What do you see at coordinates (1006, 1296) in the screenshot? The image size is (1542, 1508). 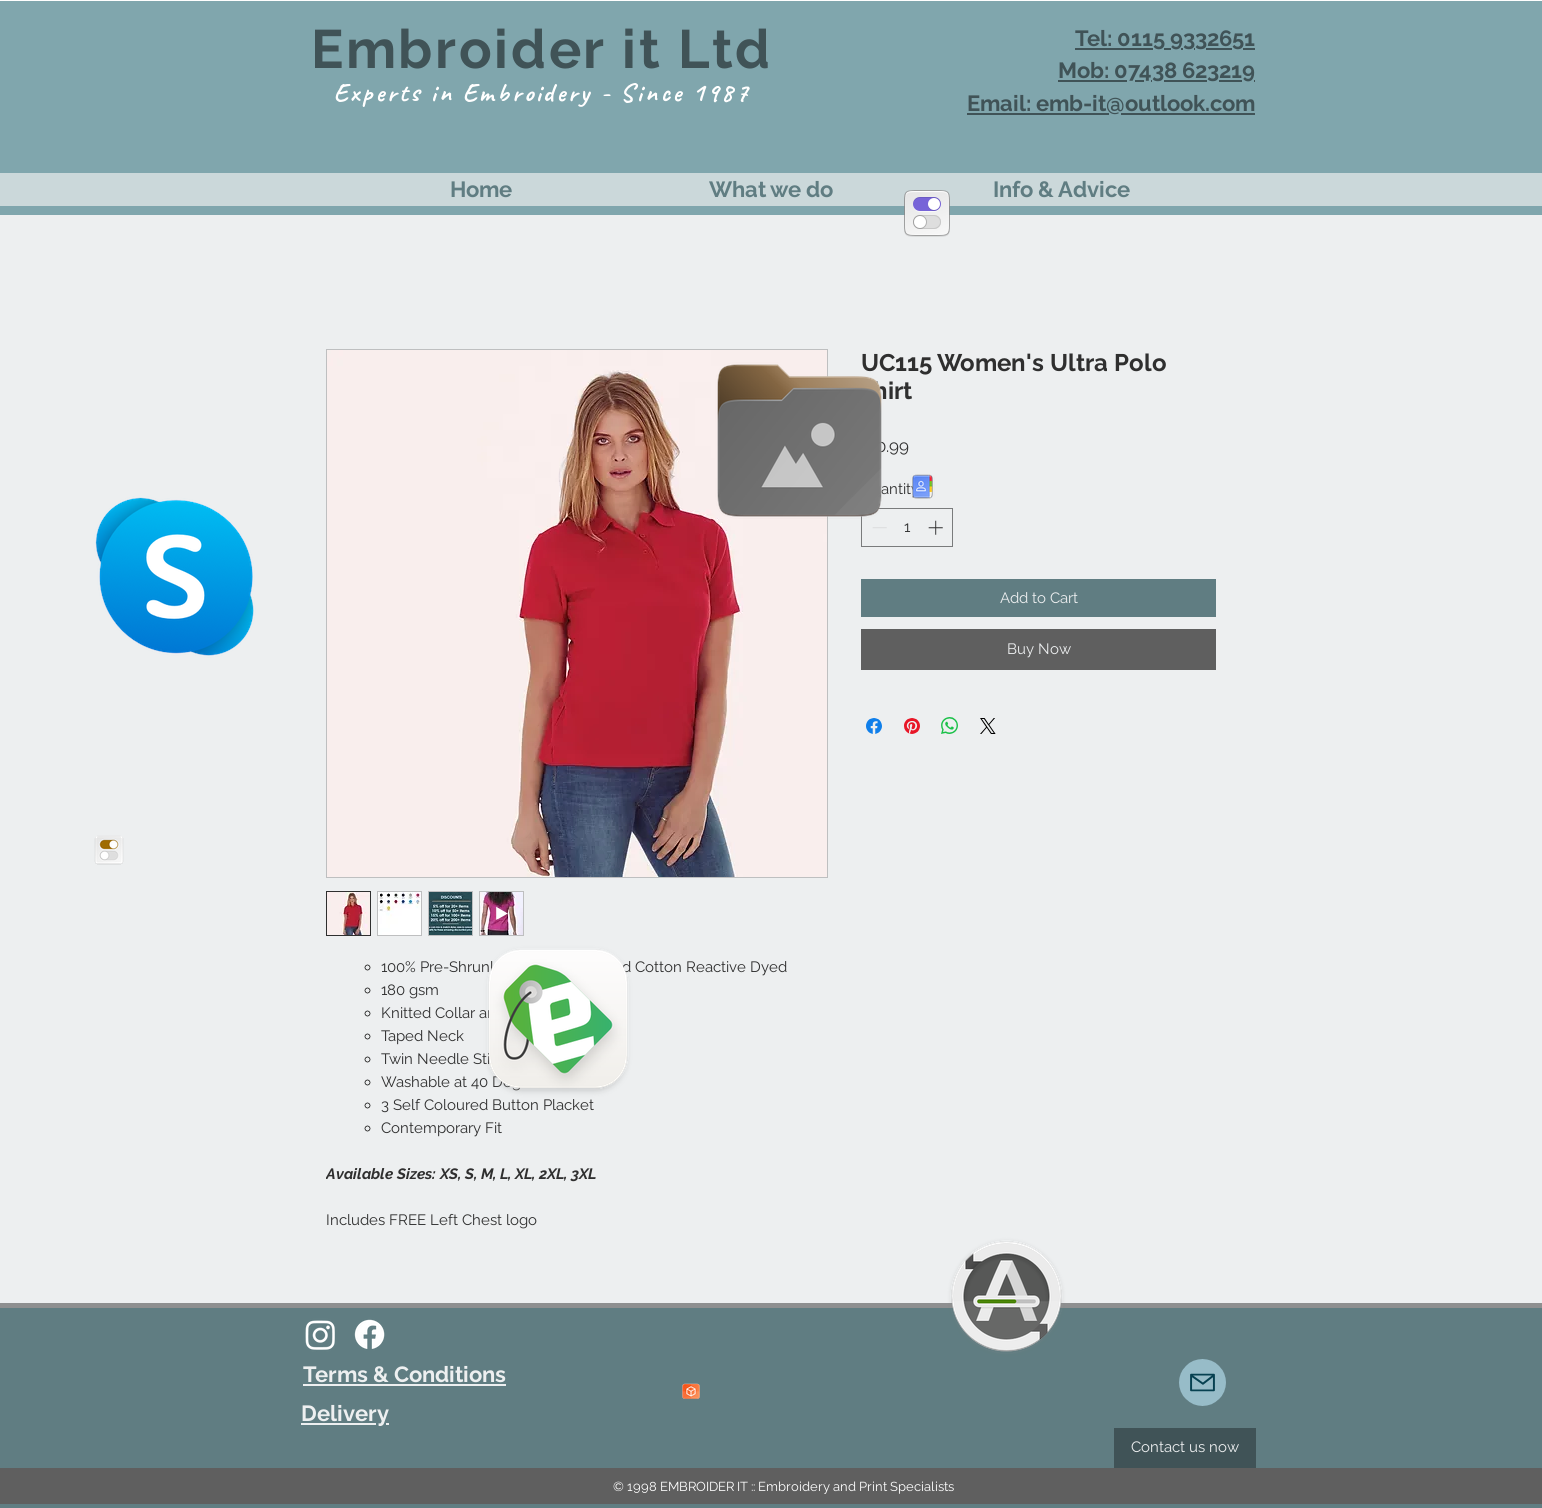 I see `open the software update manager` at bounding box center [1006, 1296].